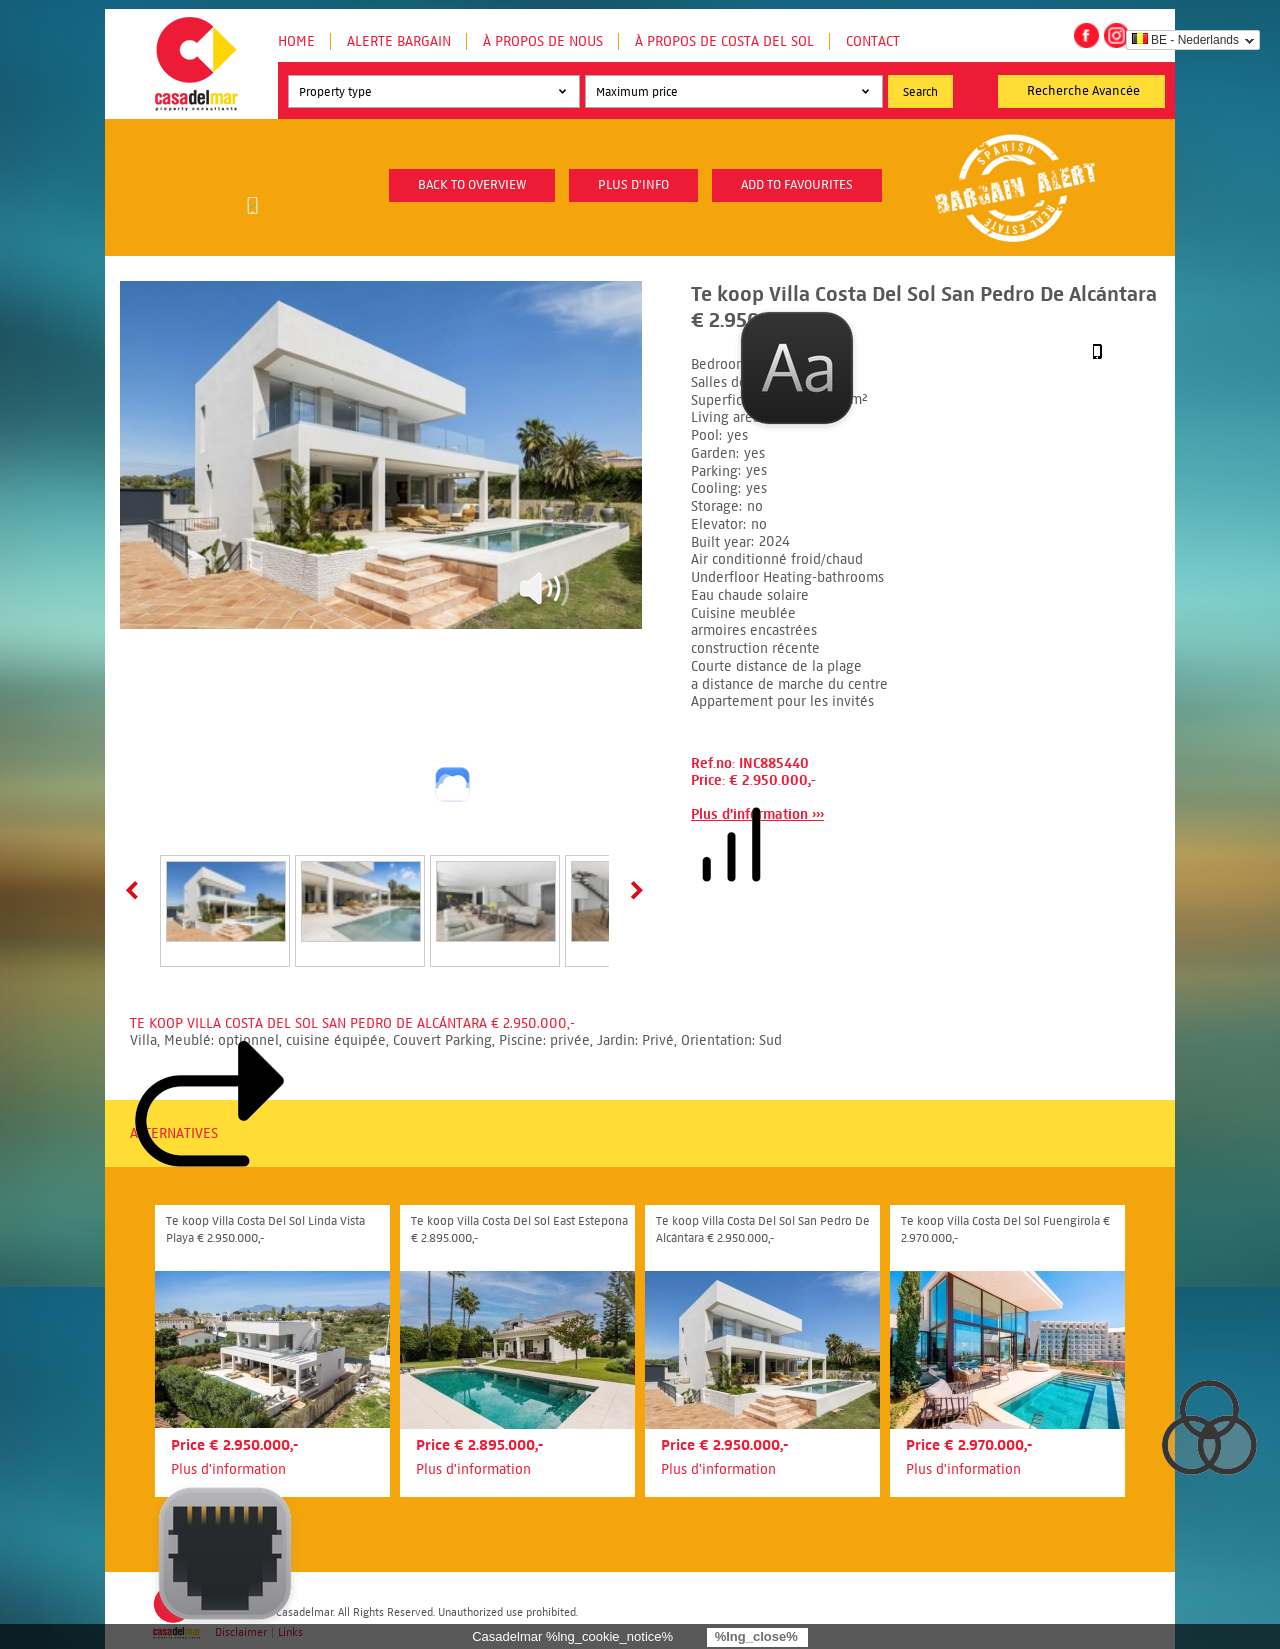  Describe the element at coordinates (731, 844) in the screenshot. I see `view analytics or statistics` at that location.